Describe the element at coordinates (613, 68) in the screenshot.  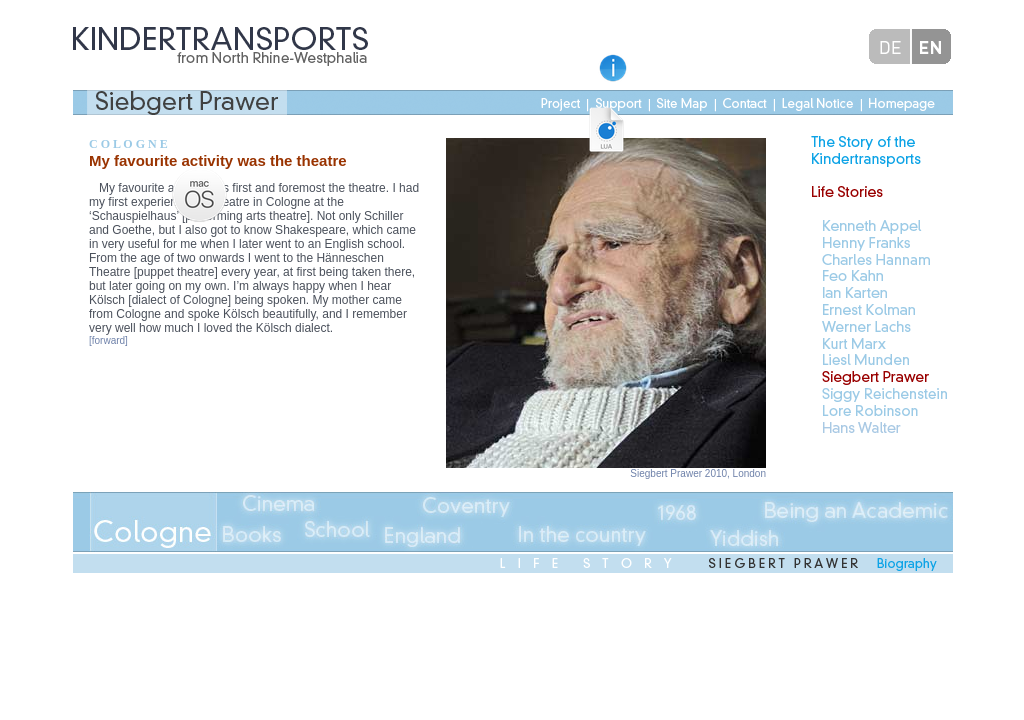
I see `indicates informational message or status` at that location.